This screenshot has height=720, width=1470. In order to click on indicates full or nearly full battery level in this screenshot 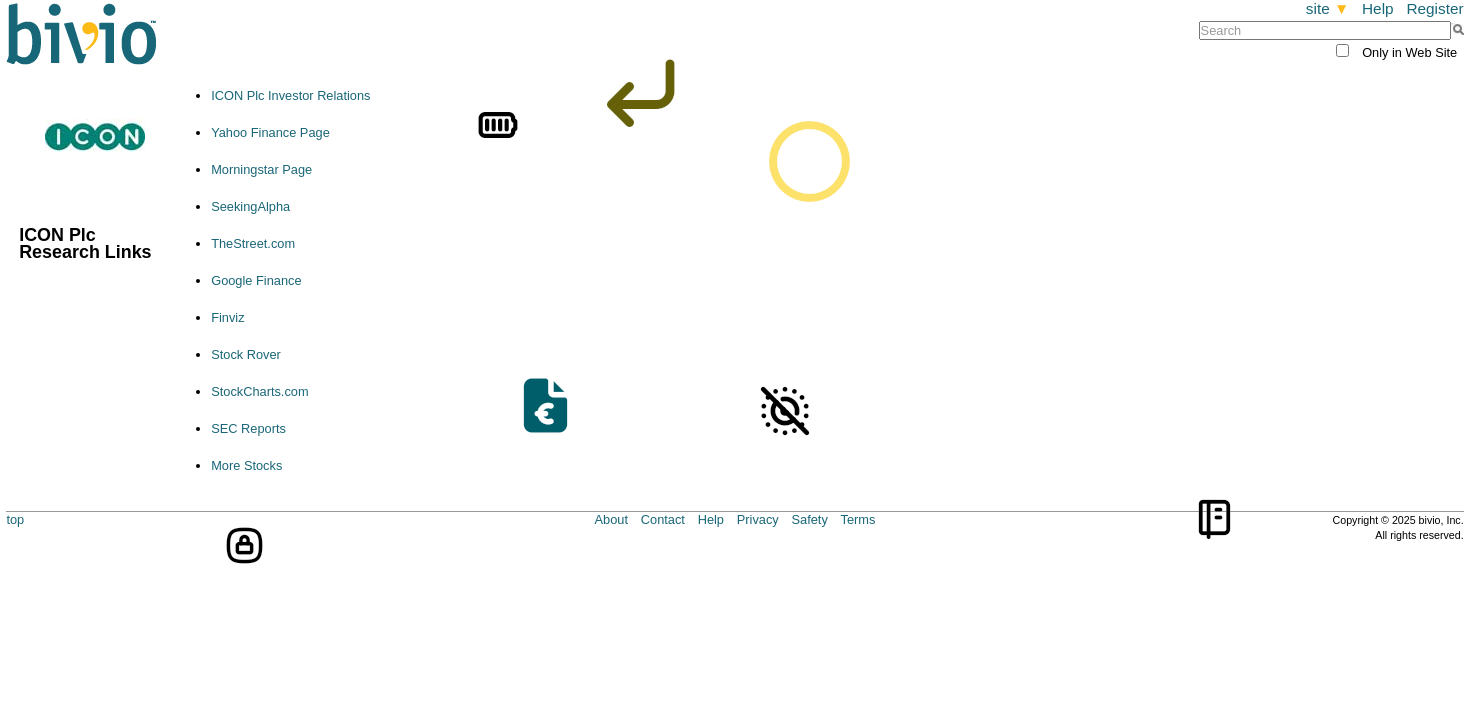, I will do `click(498, 125)`.